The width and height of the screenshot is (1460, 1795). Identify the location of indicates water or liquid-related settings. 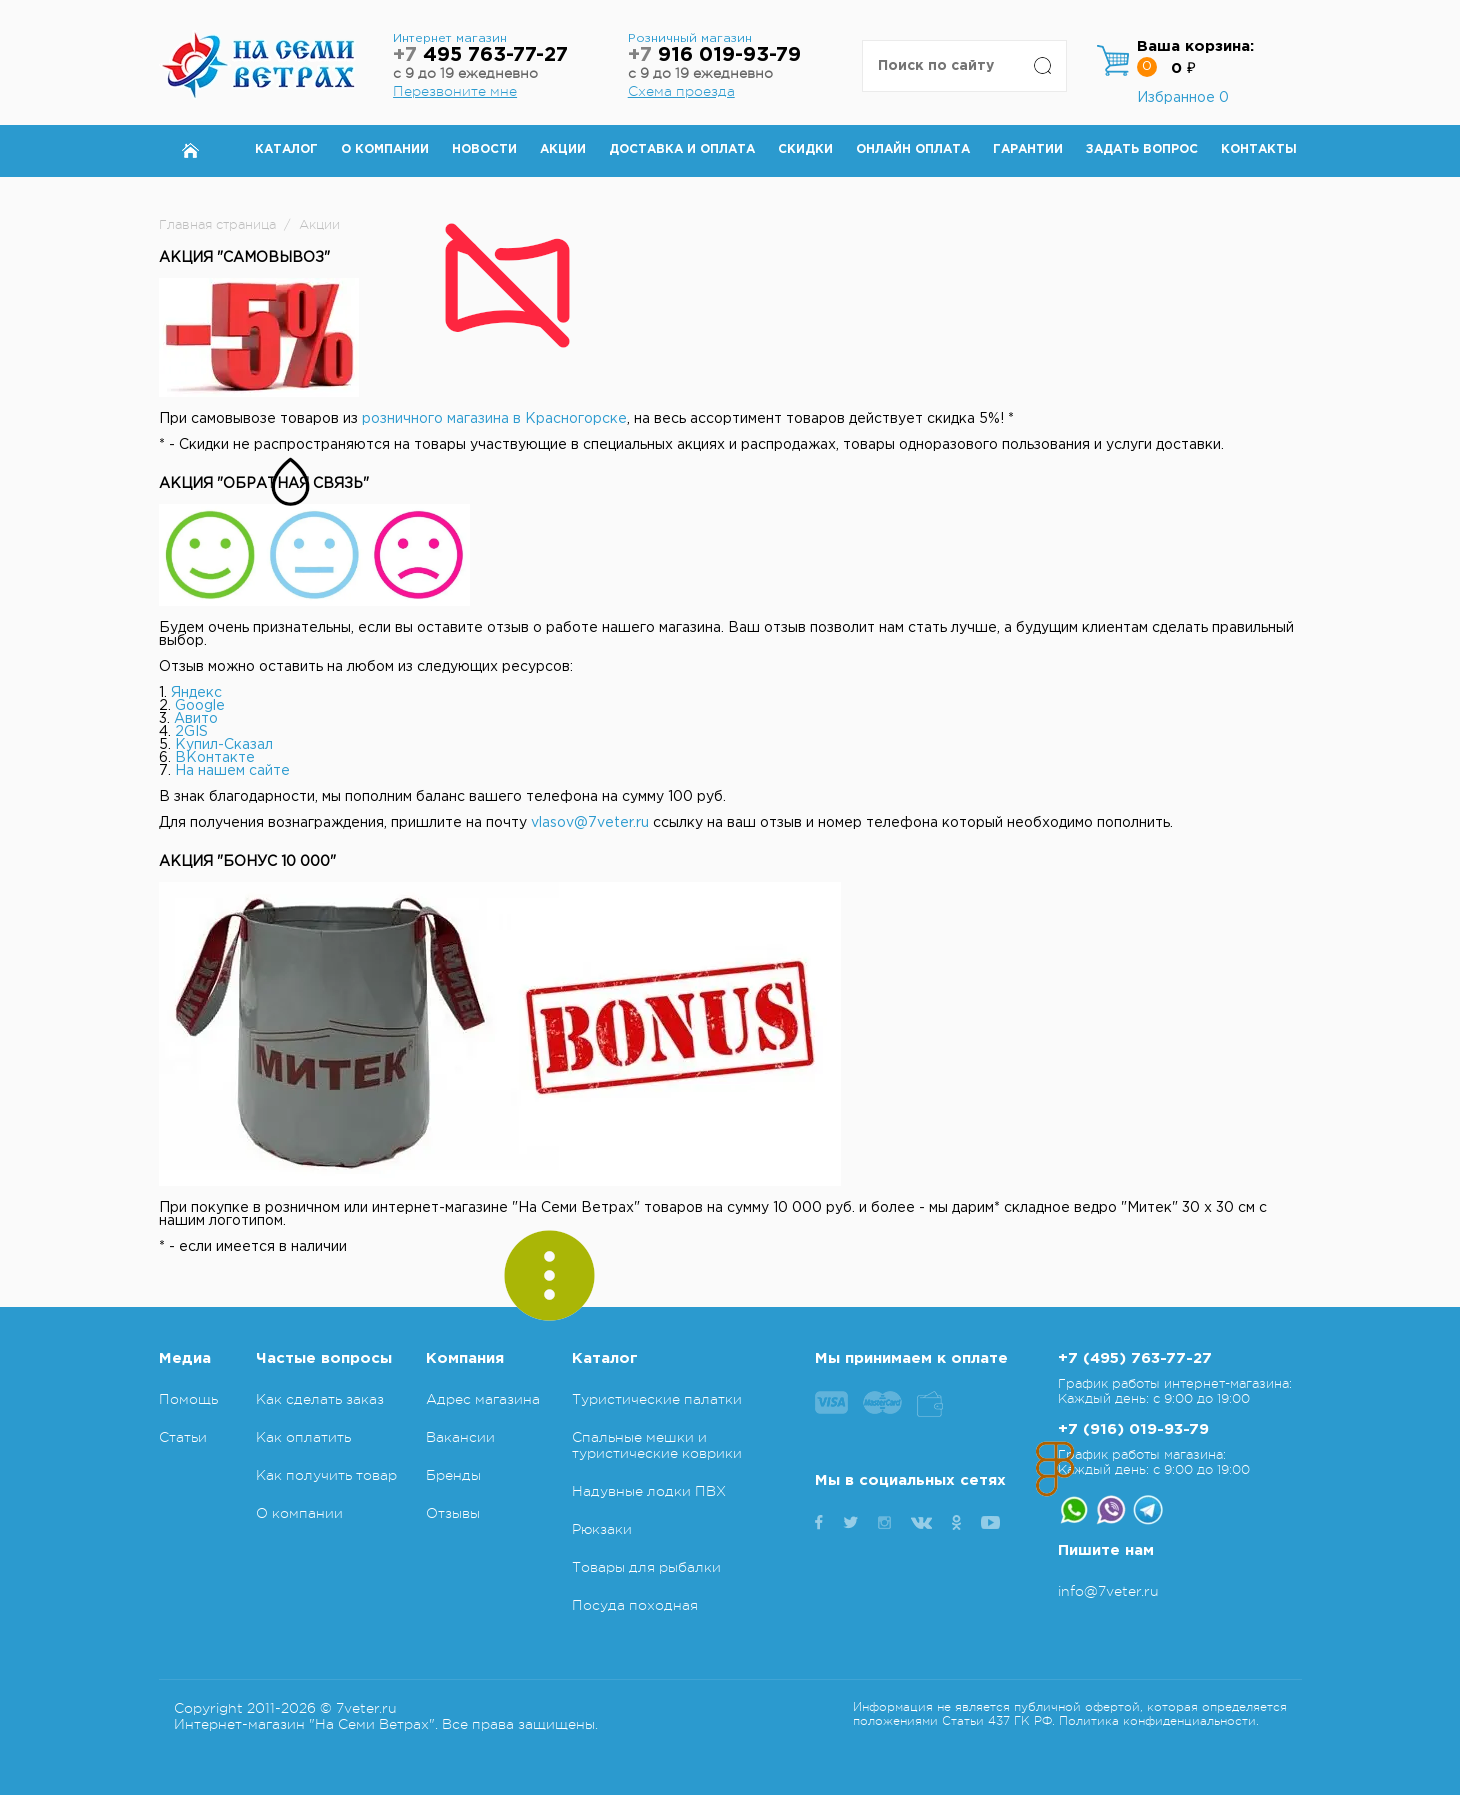
(290, 483).